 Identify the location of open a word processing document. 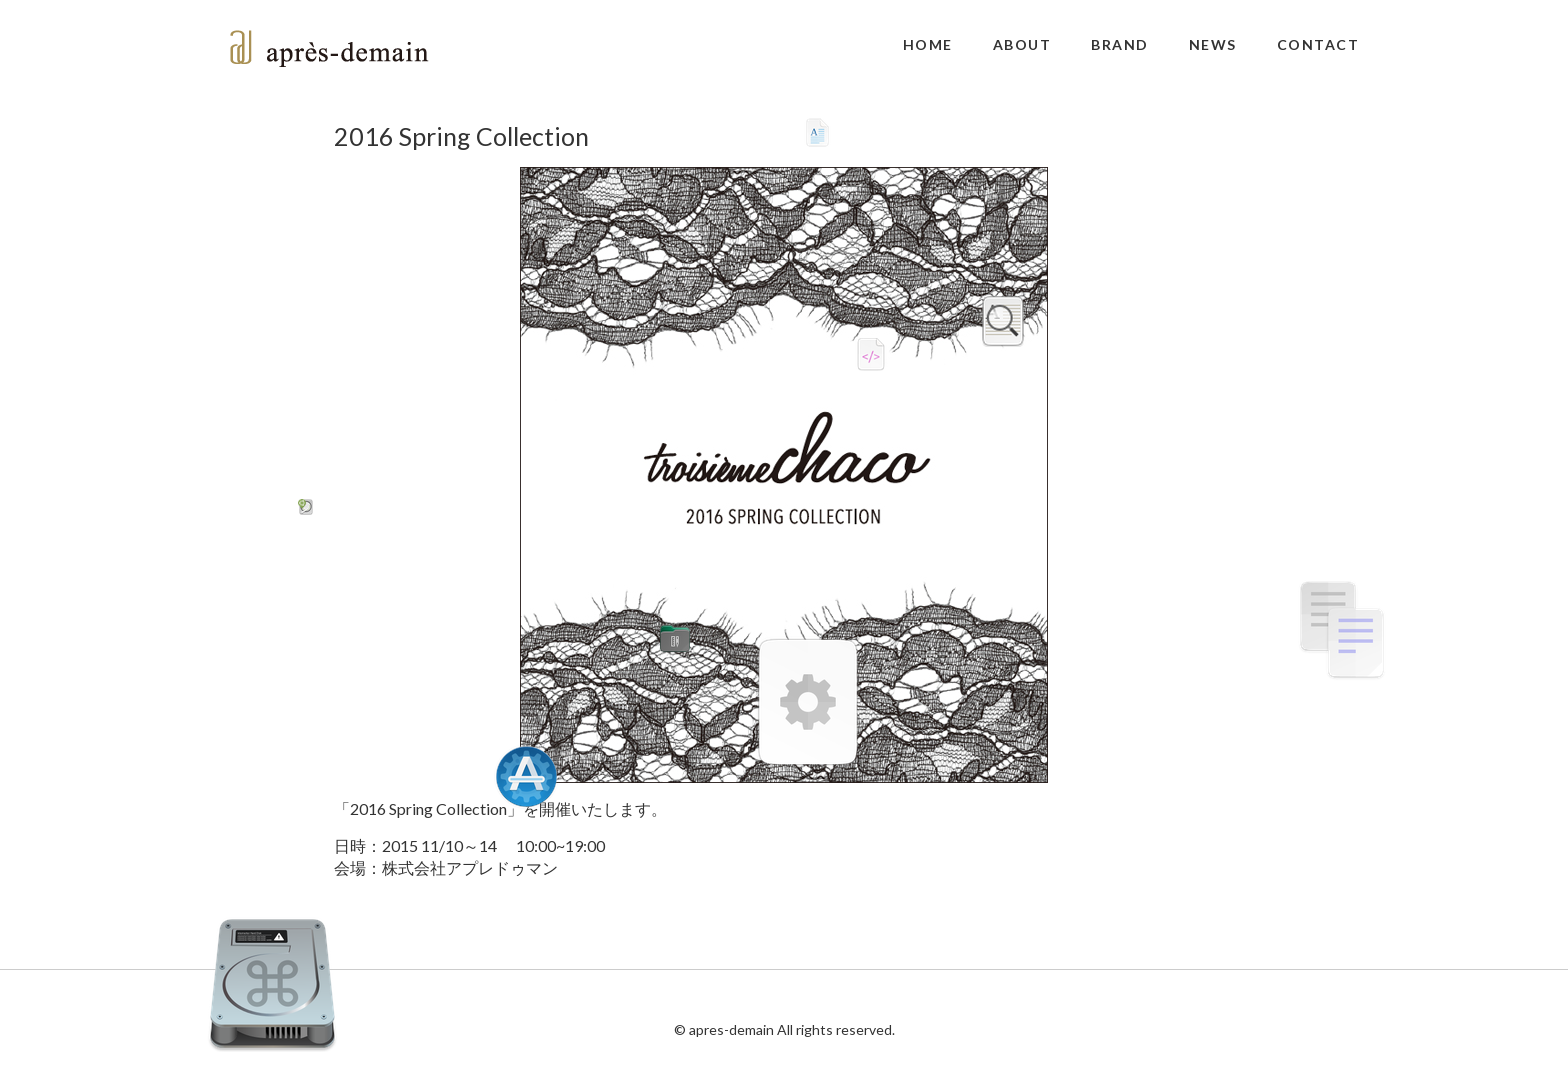
(817, 132).